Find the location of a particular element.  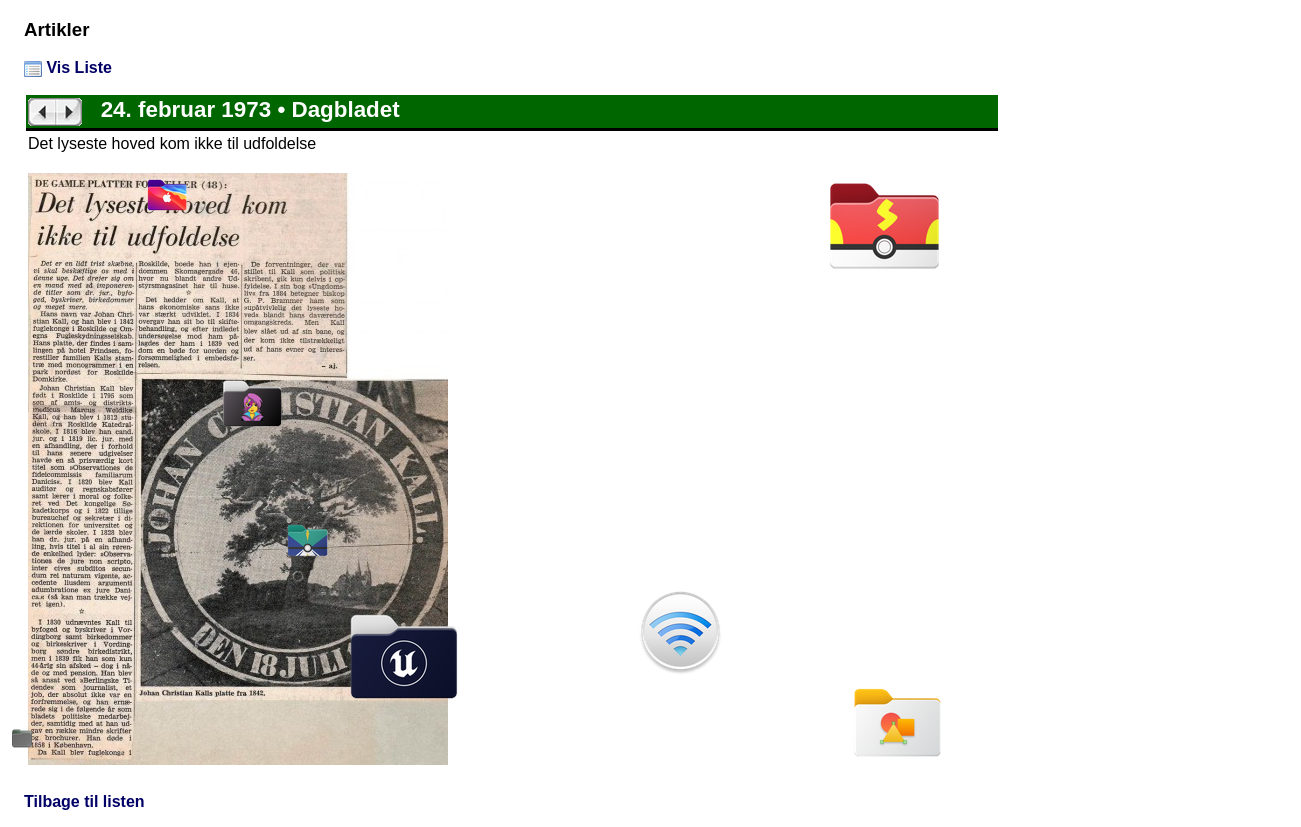

folder containing Unreal Engine project files is located at coordinates (403, 659).